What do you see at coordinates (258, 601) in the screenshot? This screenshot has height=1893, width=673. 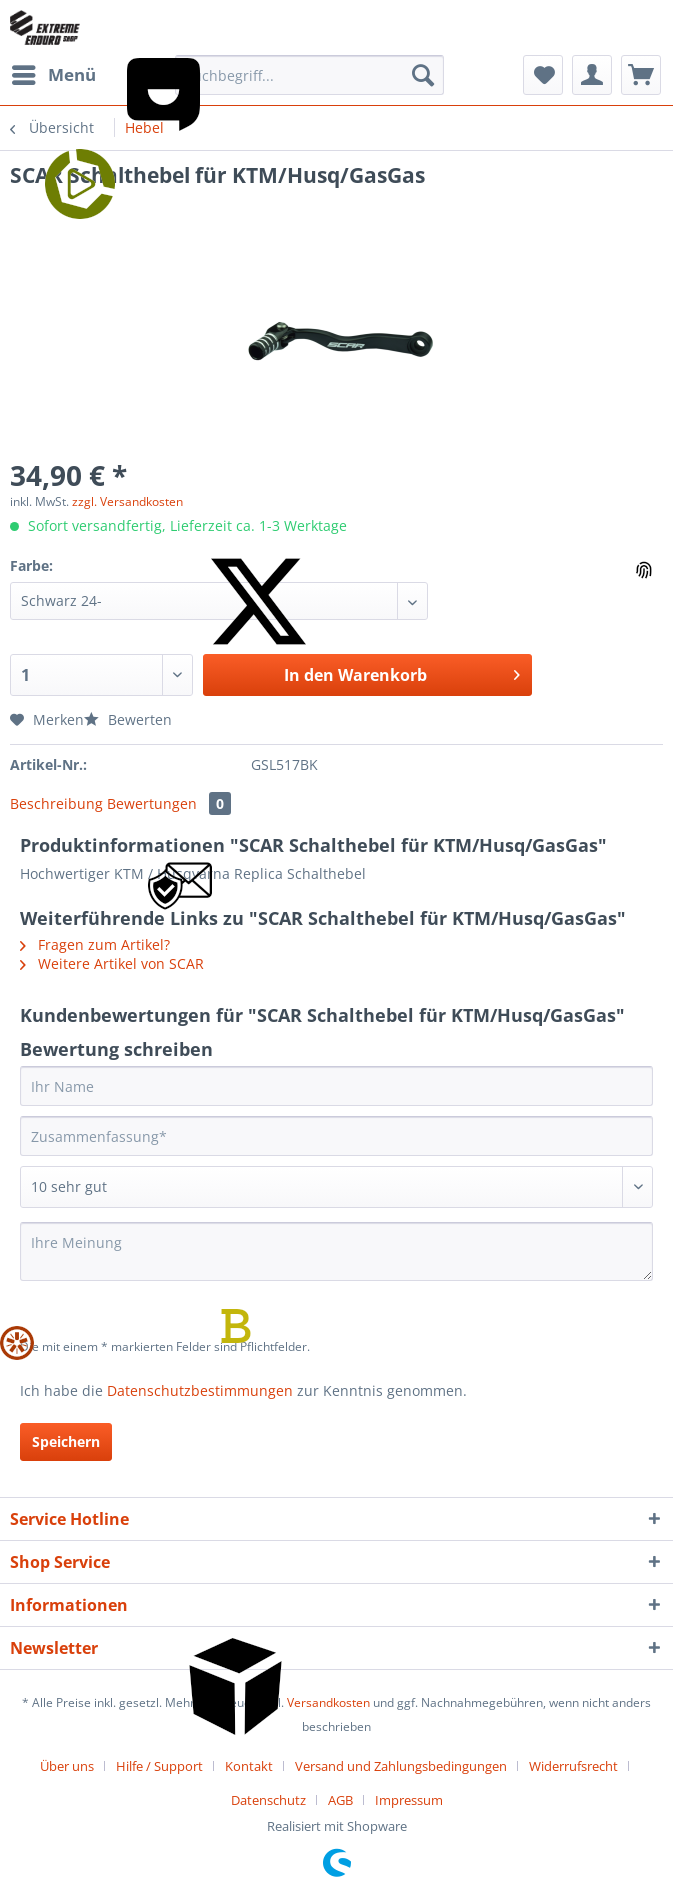 I see `open the X (formerly Twitter) app` at bounding box center [258, 601].